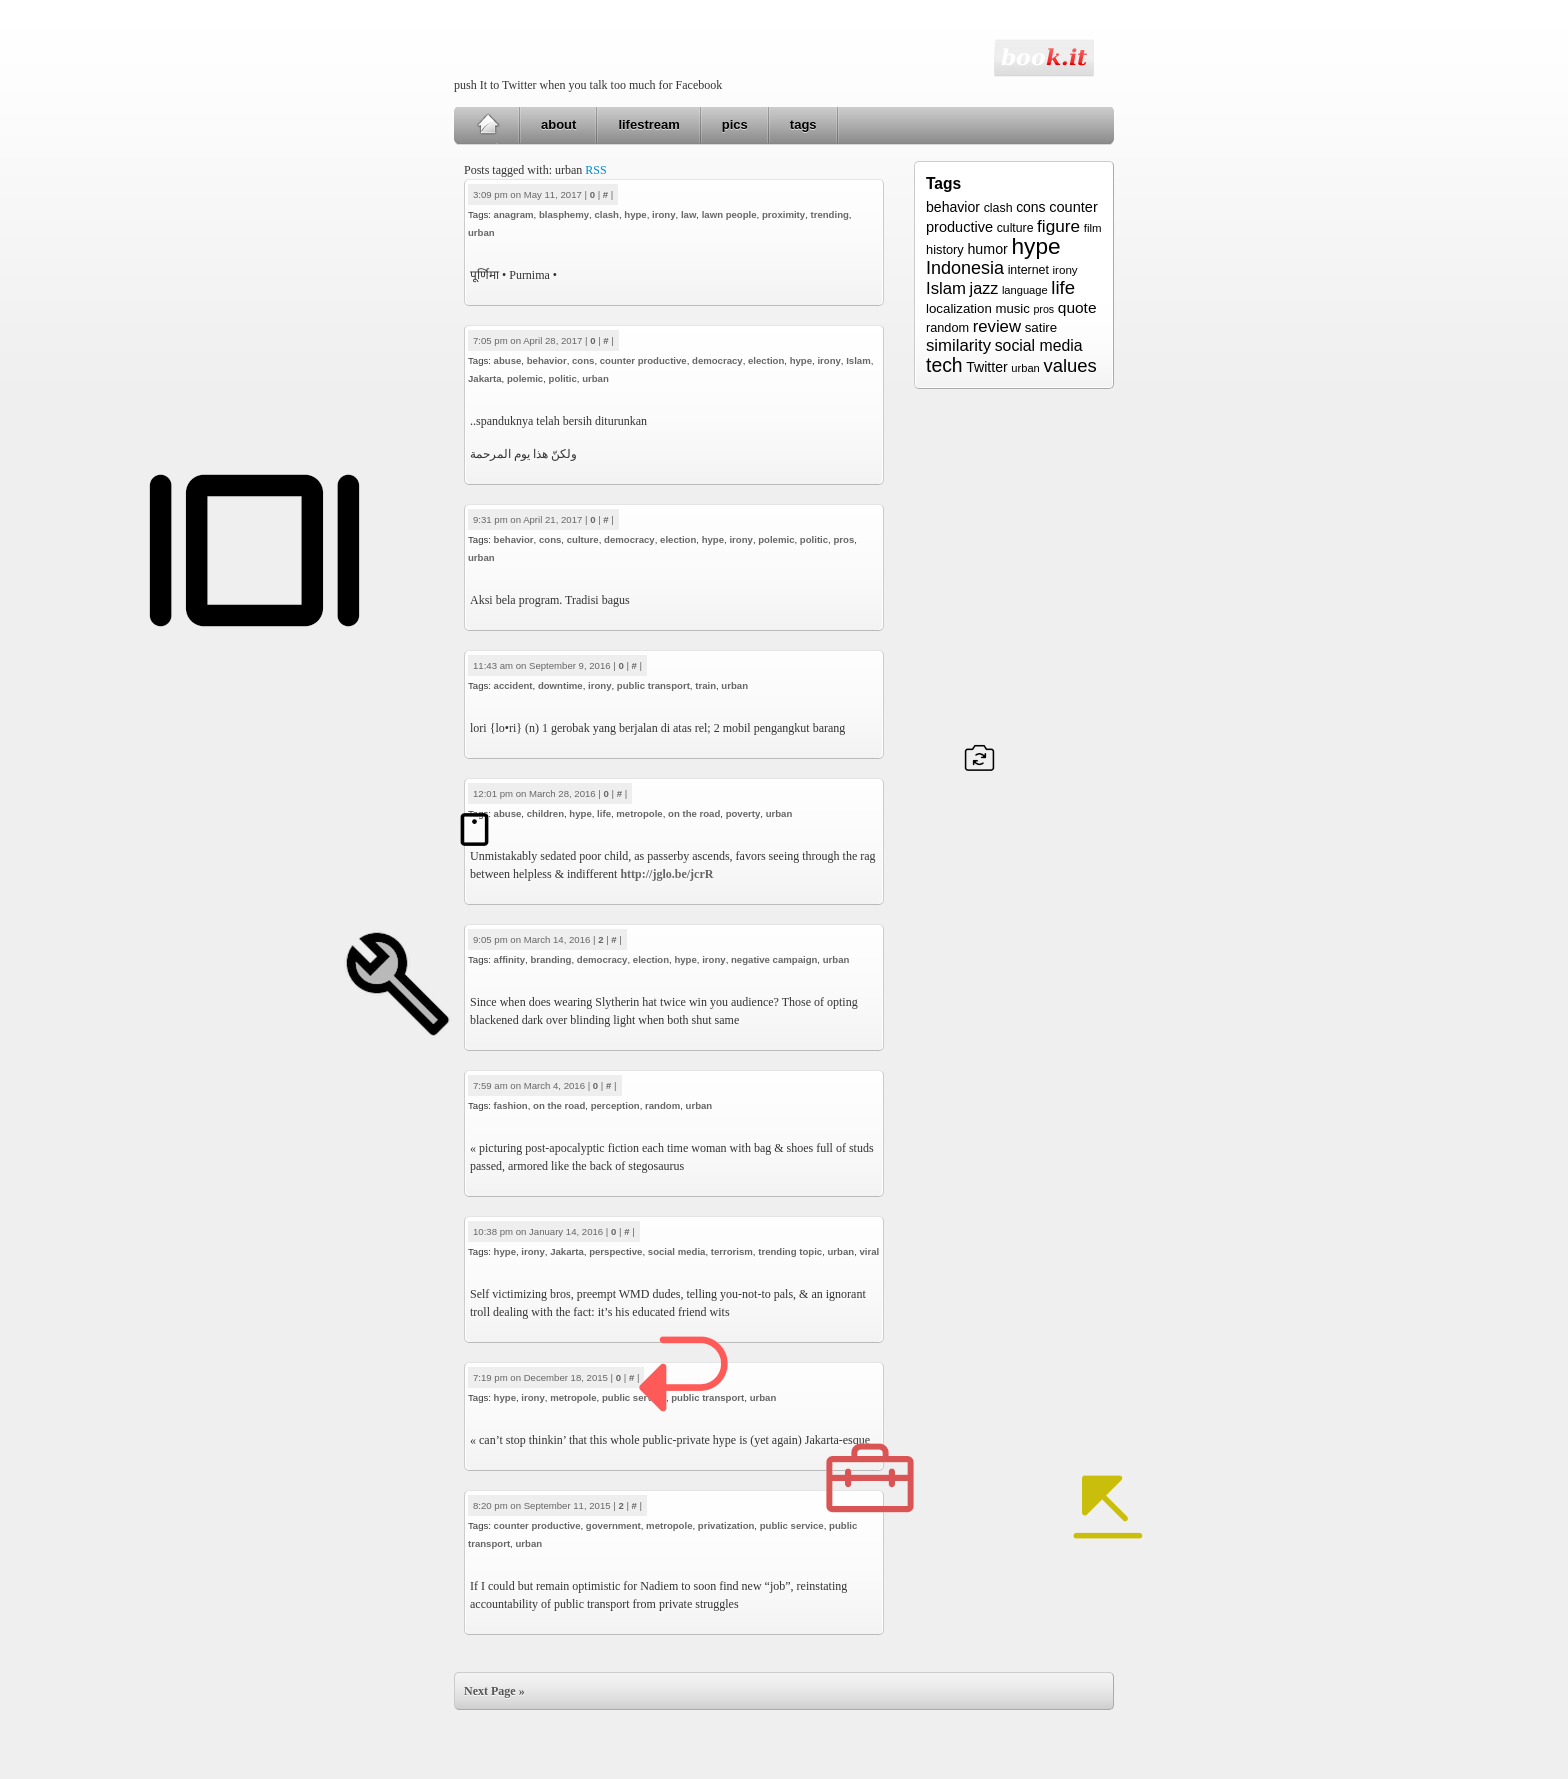  I want to click on access settings or configuration options, so click(398, 984).